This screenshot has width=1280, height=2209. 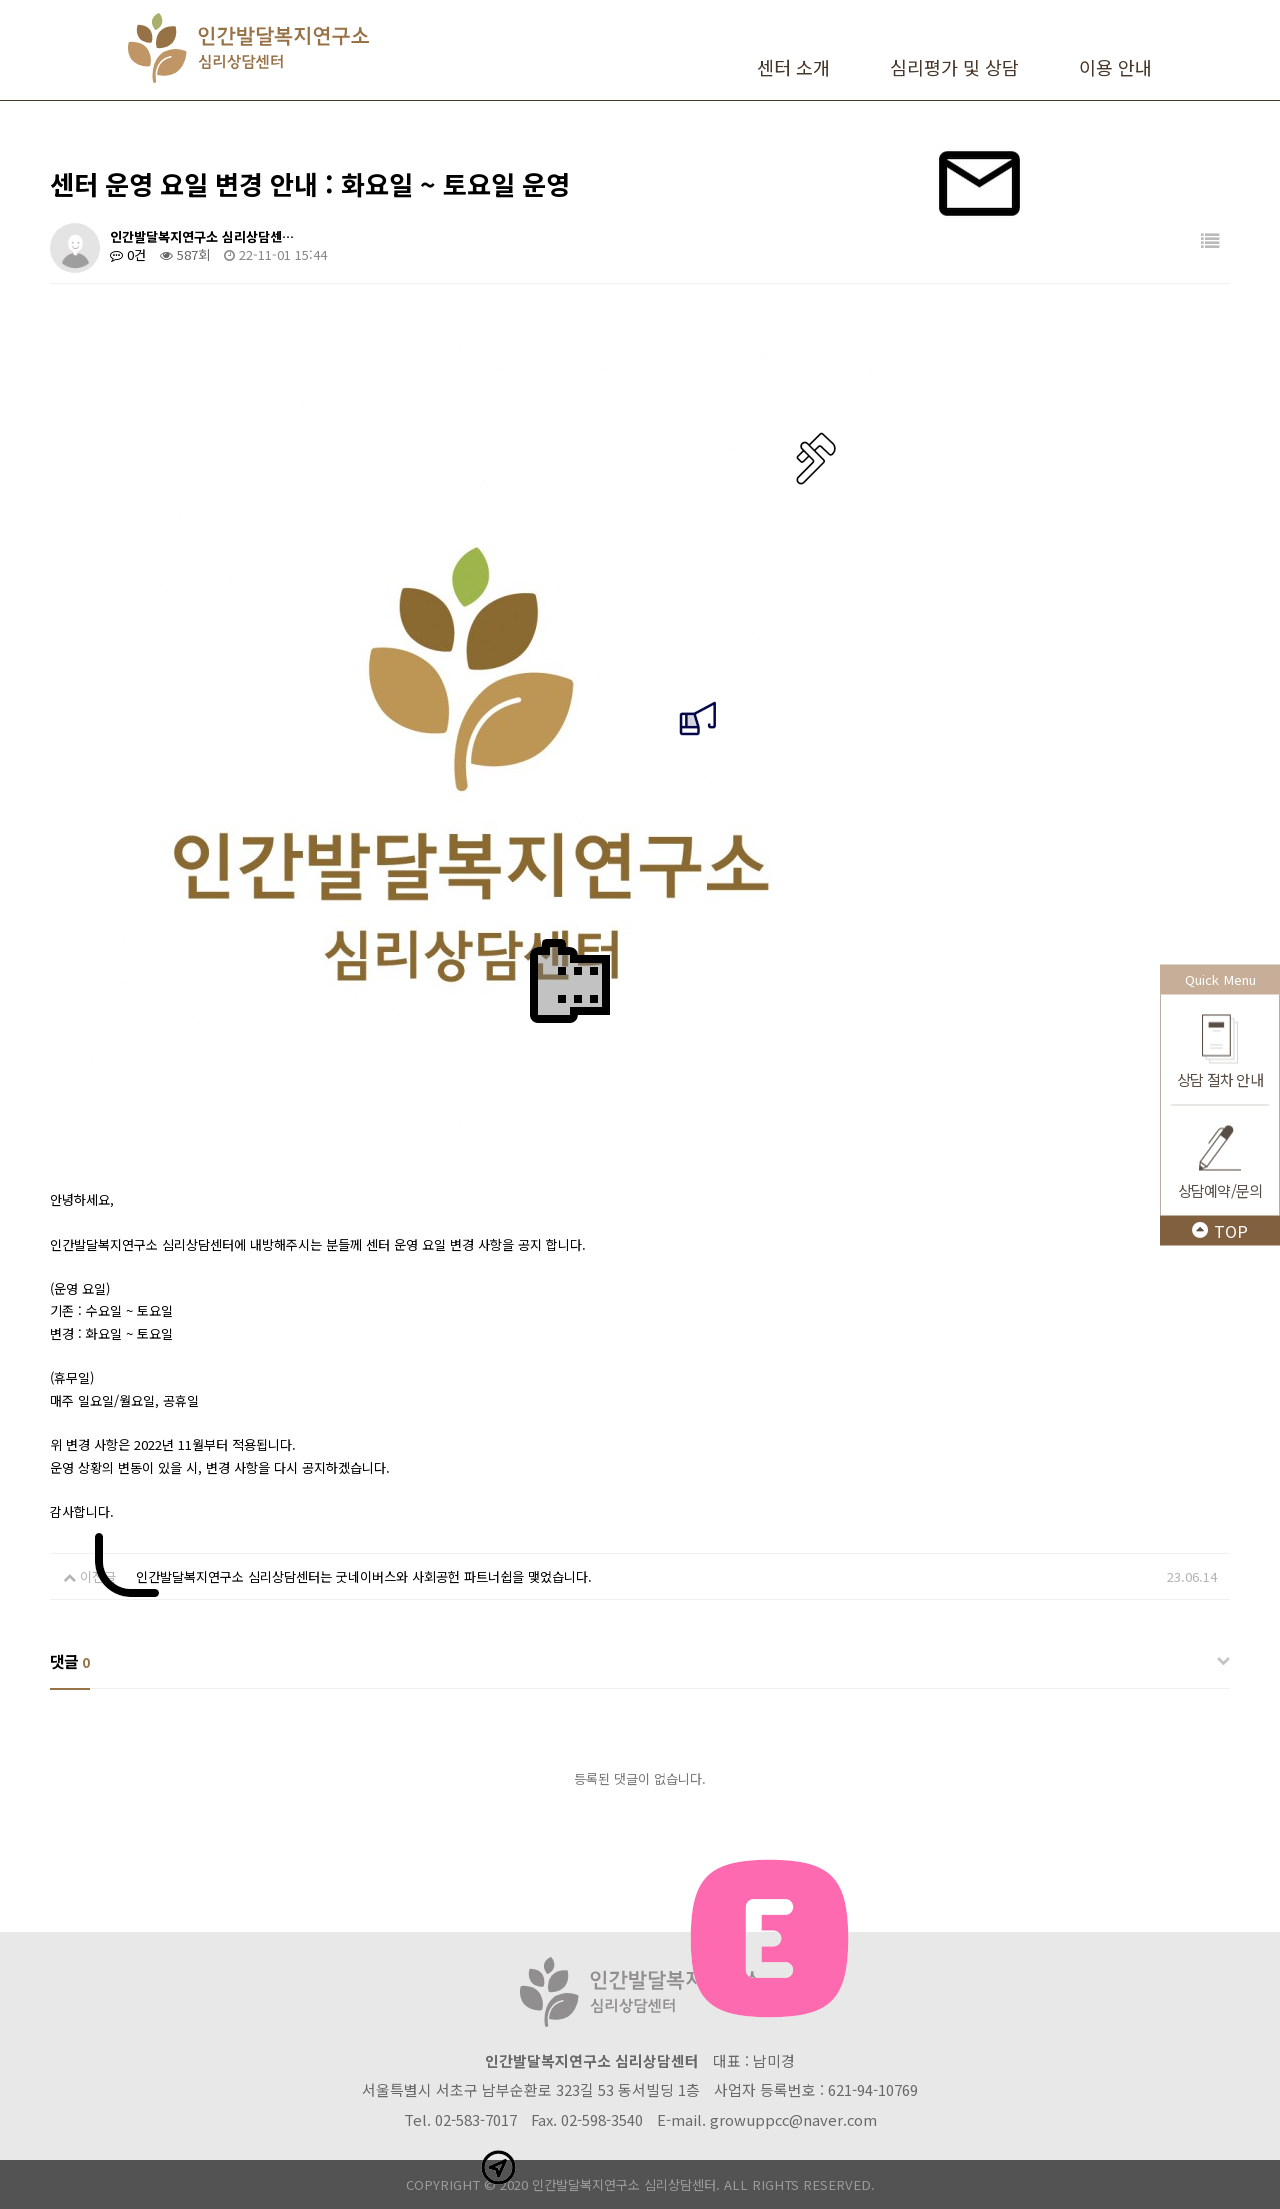 I want to click on indicates an "E" rating or category, so click(x=769, y=1938).